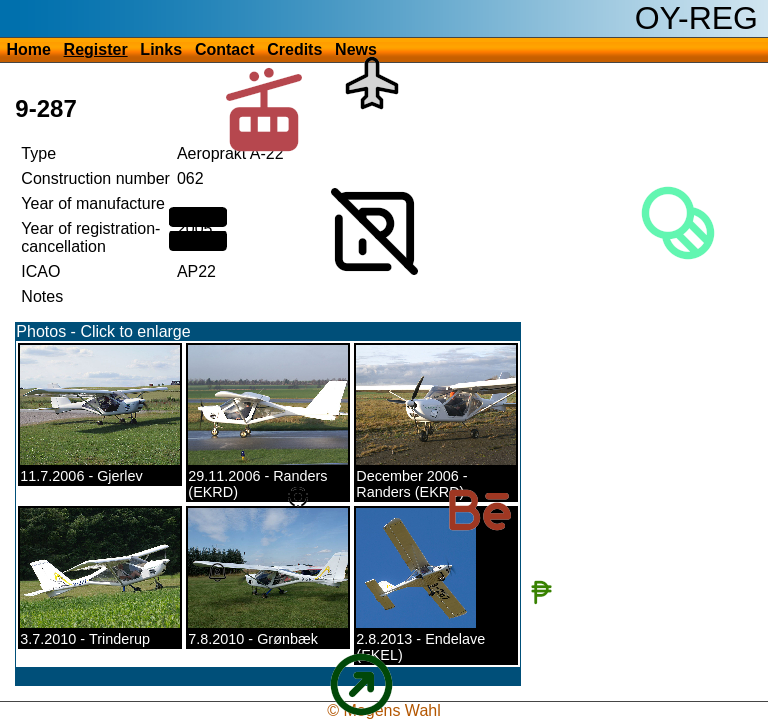 This screenshot has height=722, width=768. Describe the element at coordinates (264, 112) in the screenshot. I see `access cable car or gondola transit information` at that location.